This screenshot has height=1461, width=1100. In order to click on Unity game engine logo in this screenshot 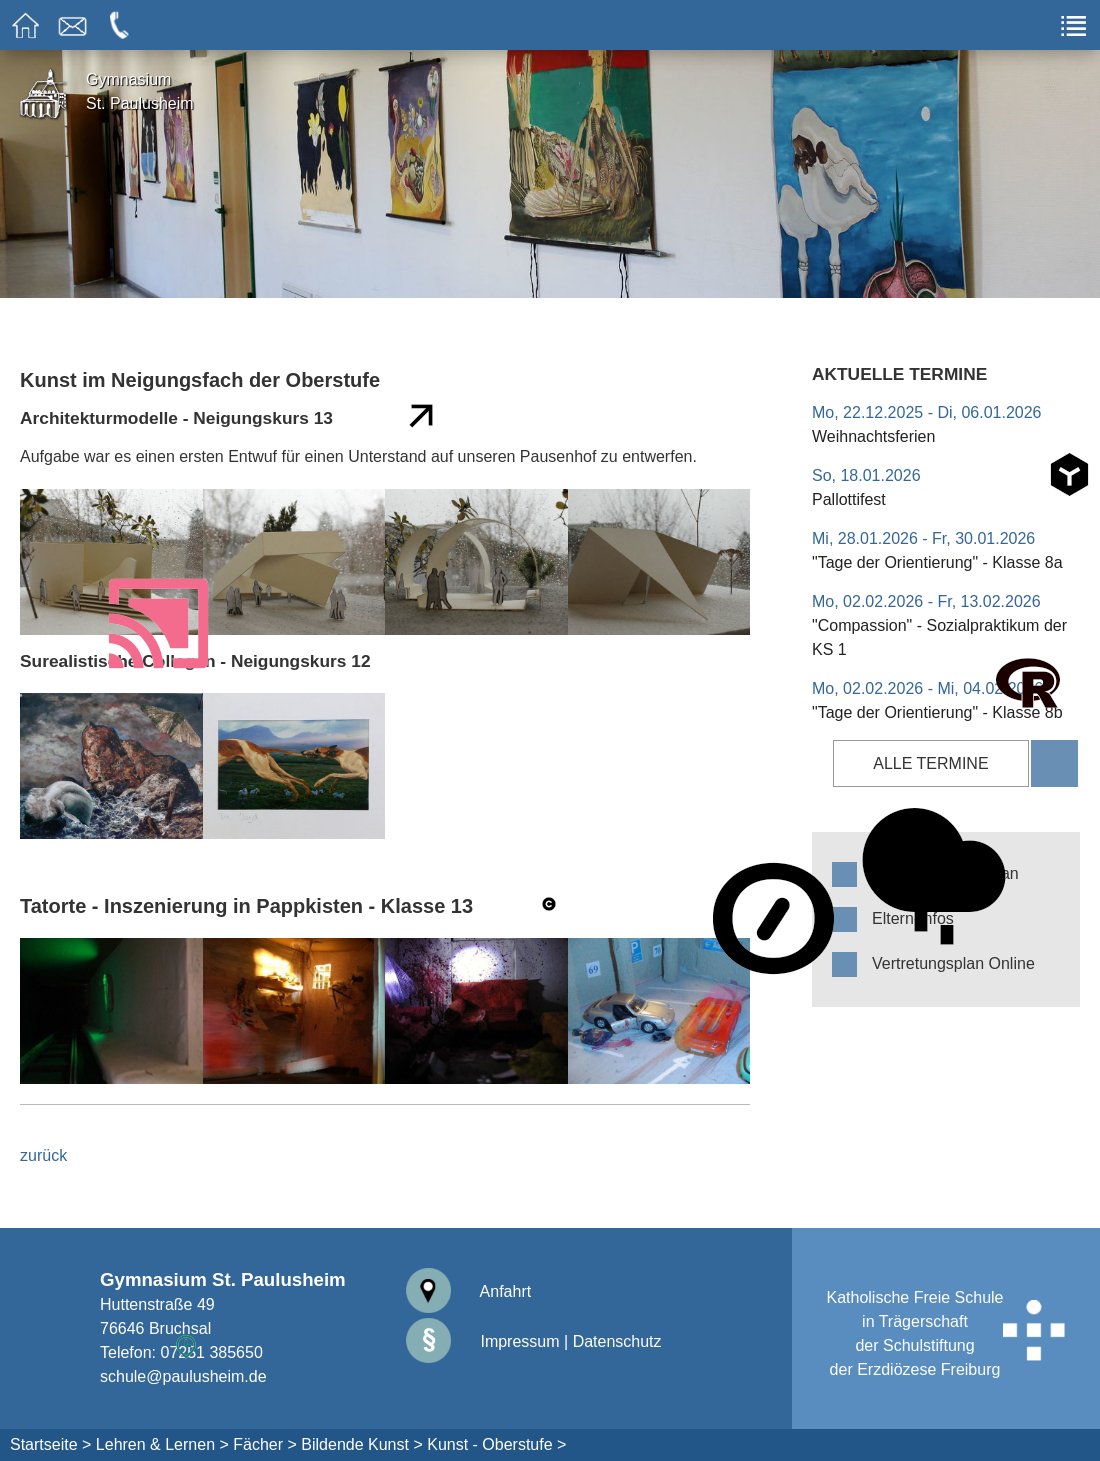, I will do `click(1069, 474)`.